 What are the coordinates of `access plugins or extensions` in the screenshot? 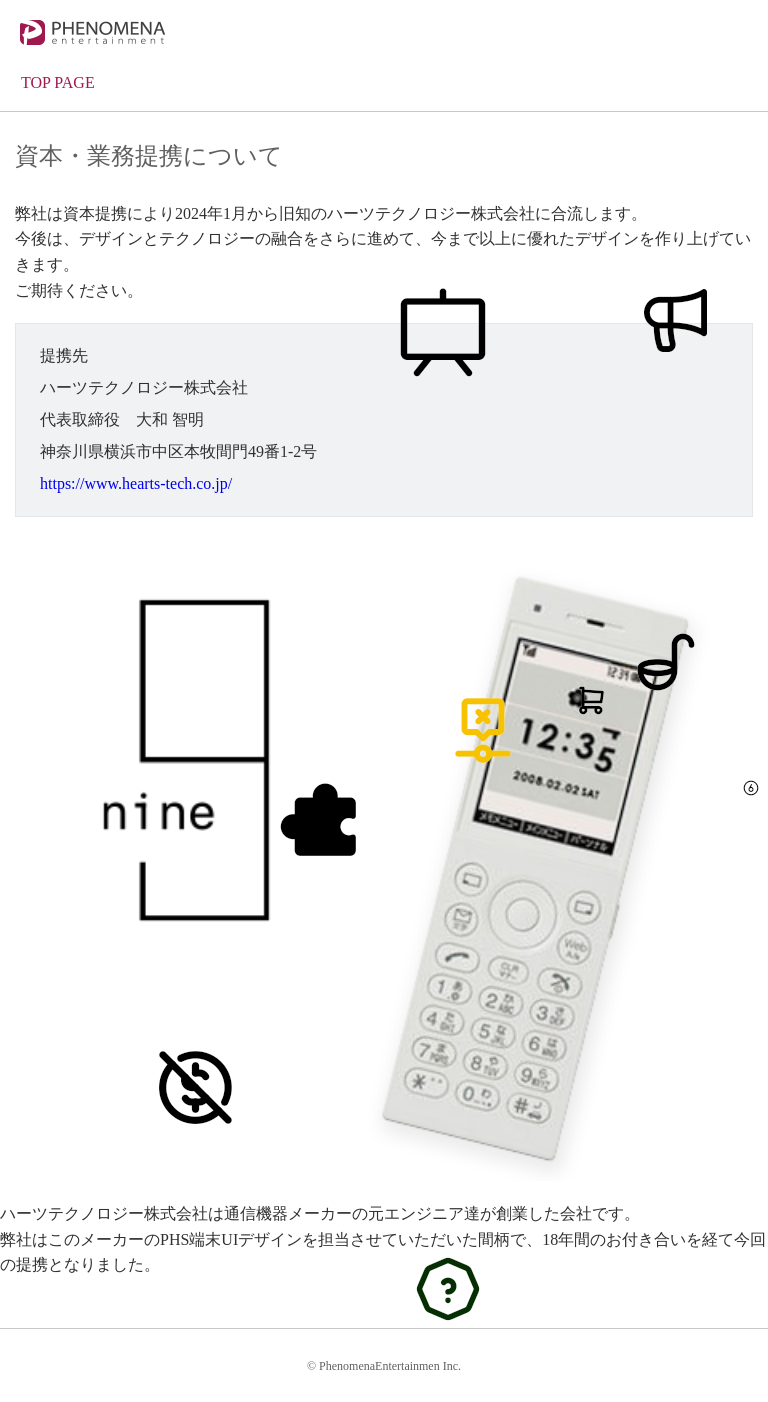 It's located at (322, 822).